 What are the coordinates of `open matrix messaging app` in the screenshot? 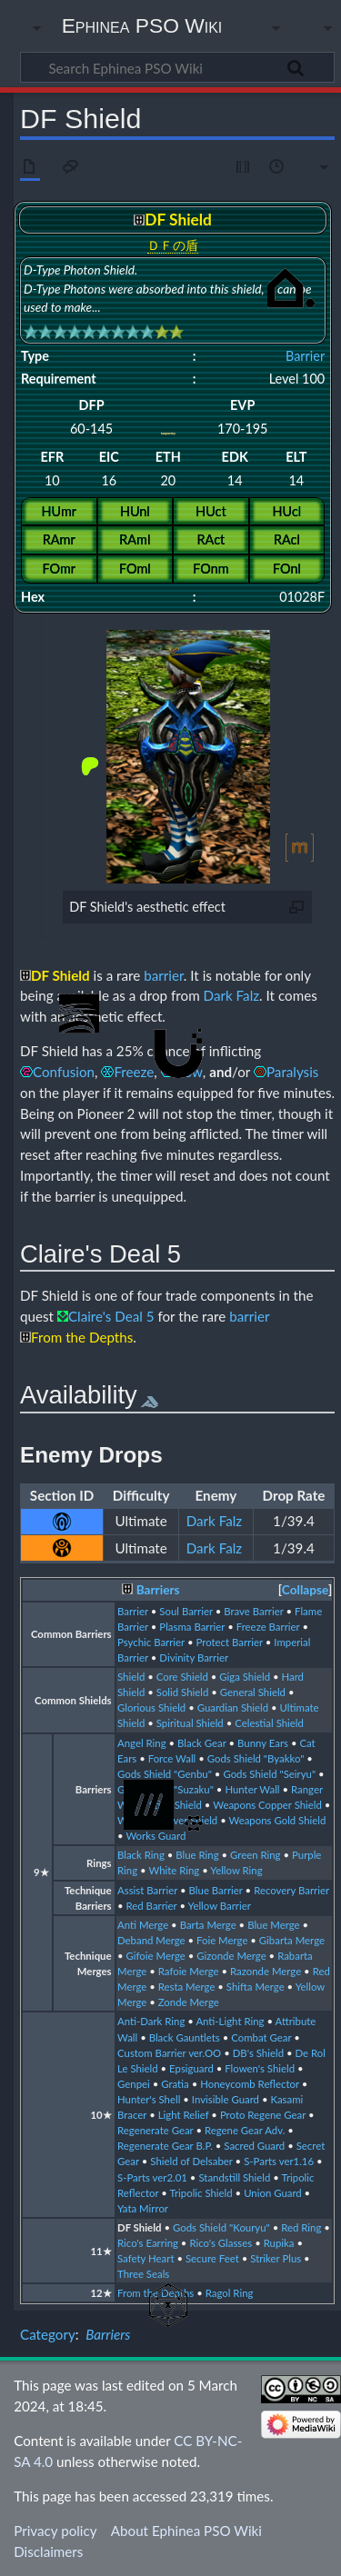 It's located at (299, 847).